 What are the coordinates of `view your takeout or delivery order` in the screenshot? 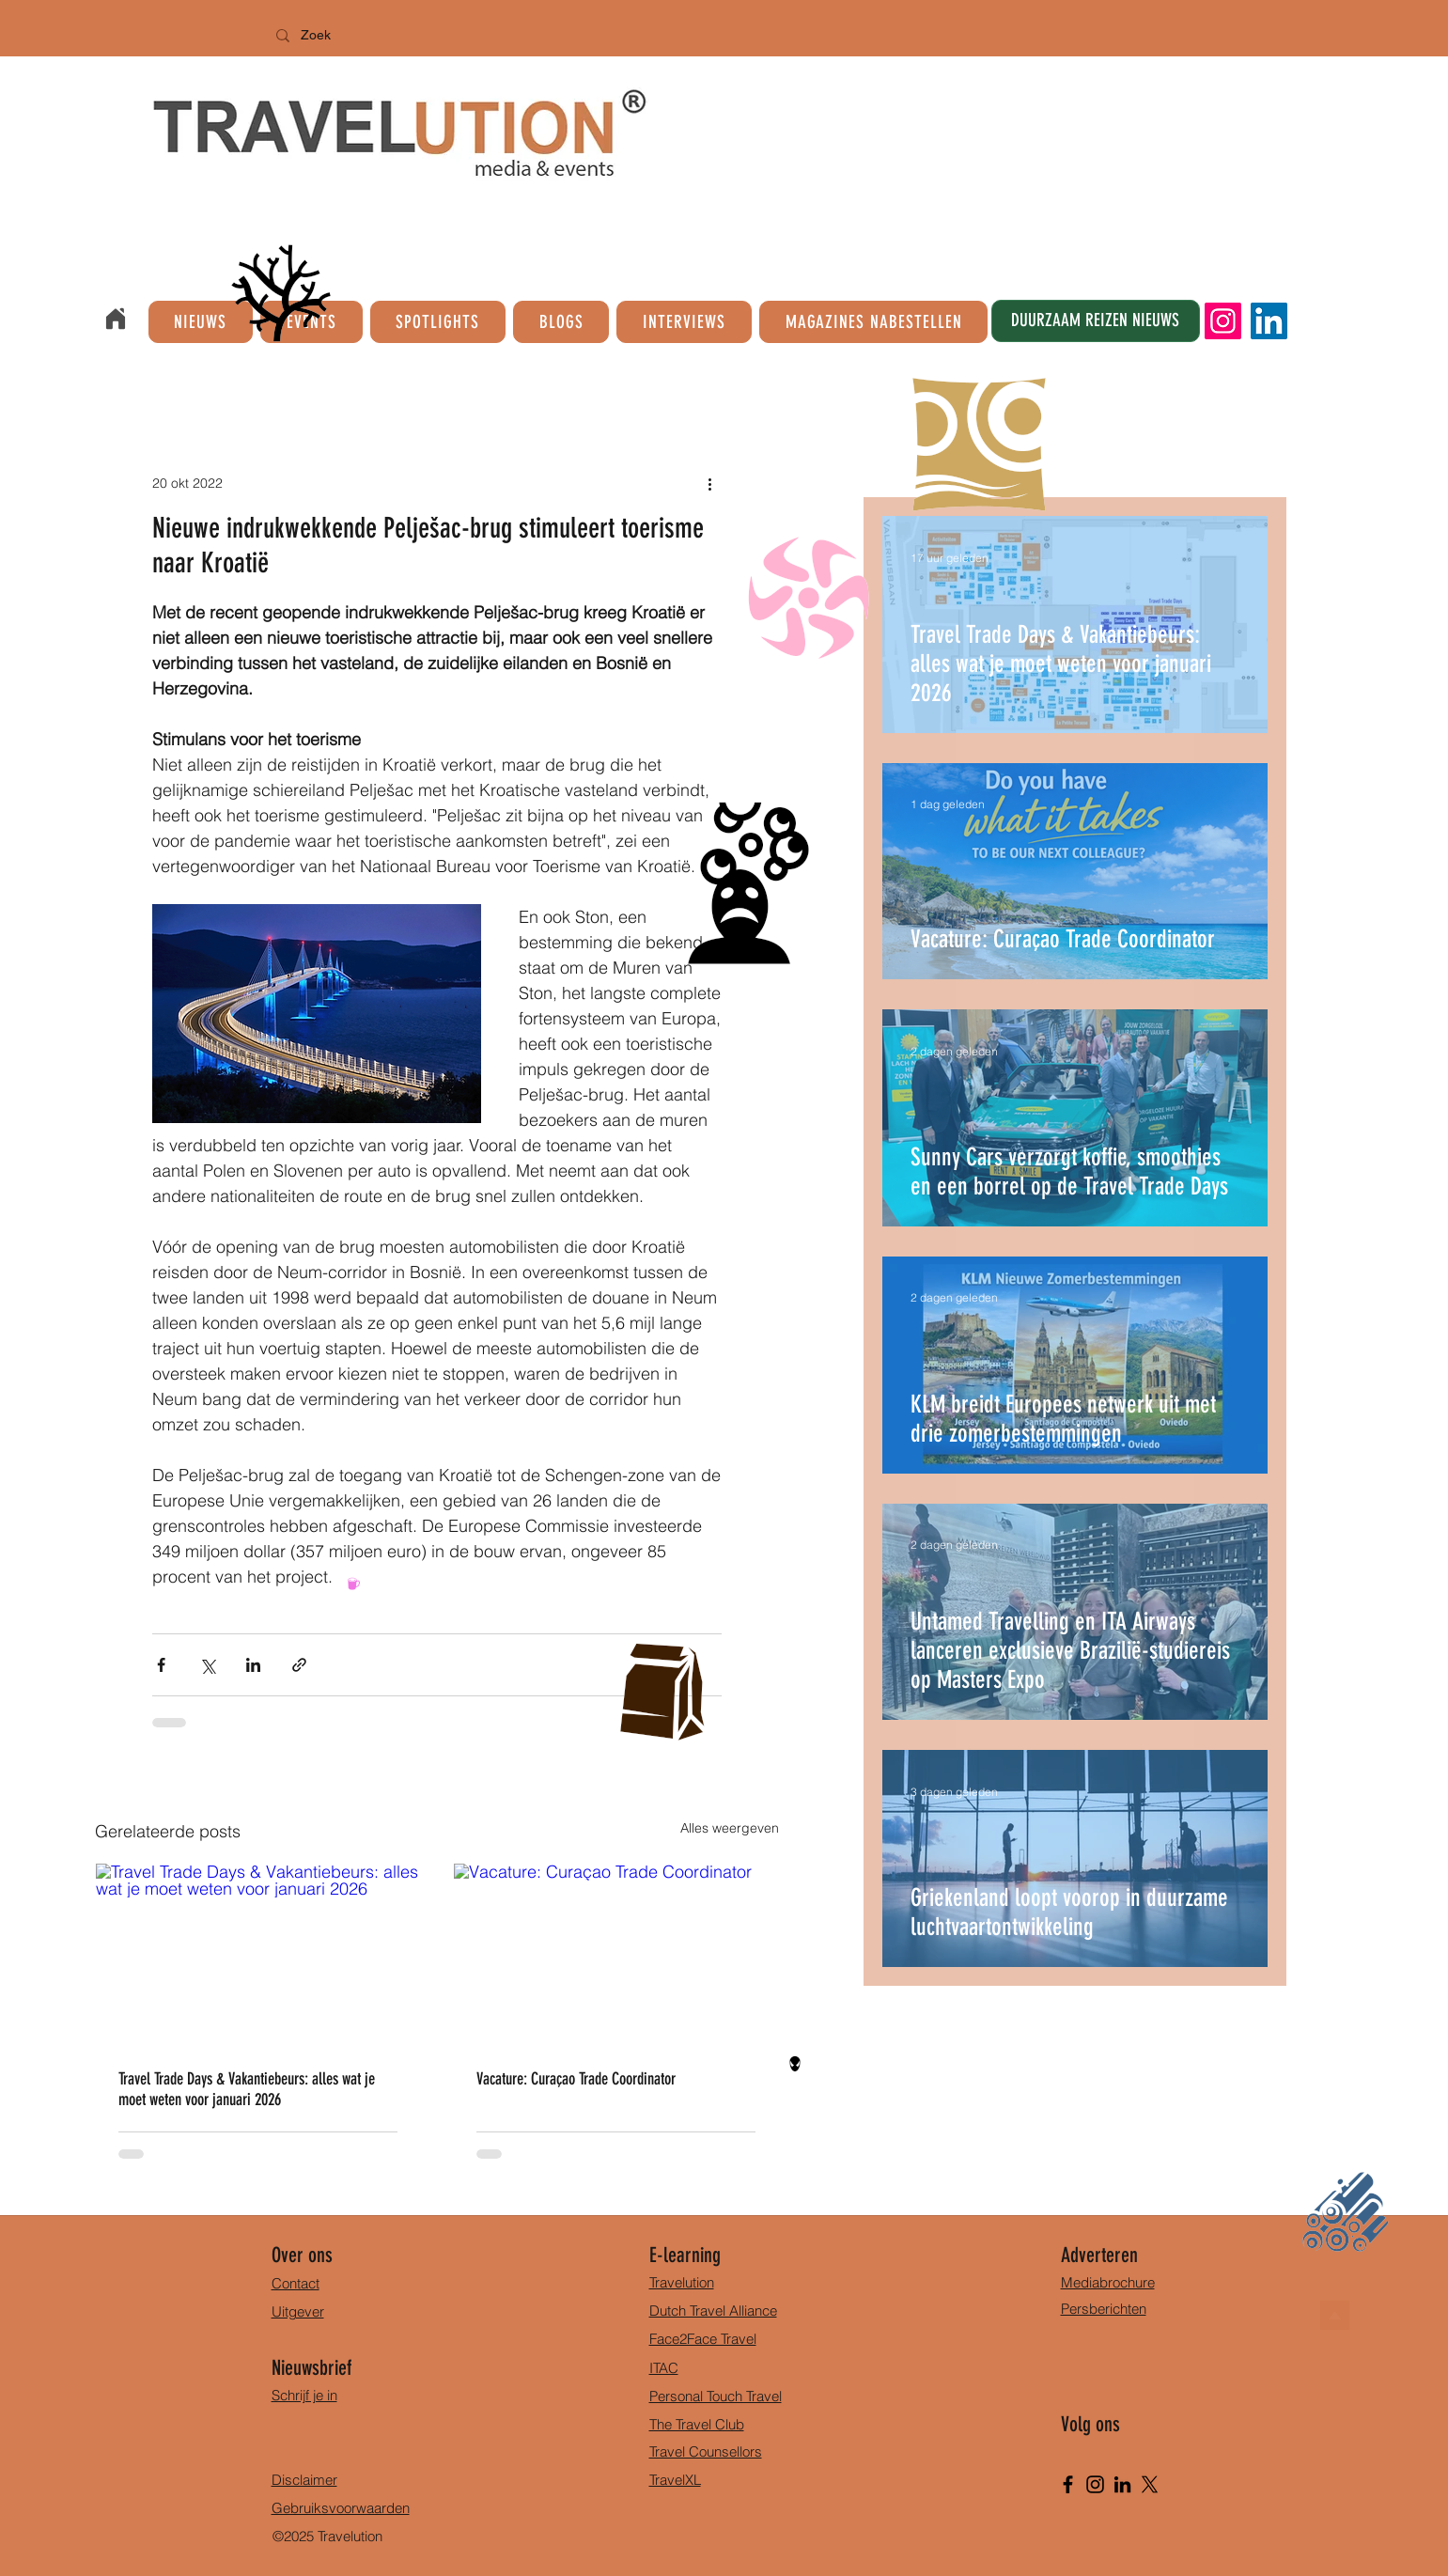 It's located at (664, 1682).